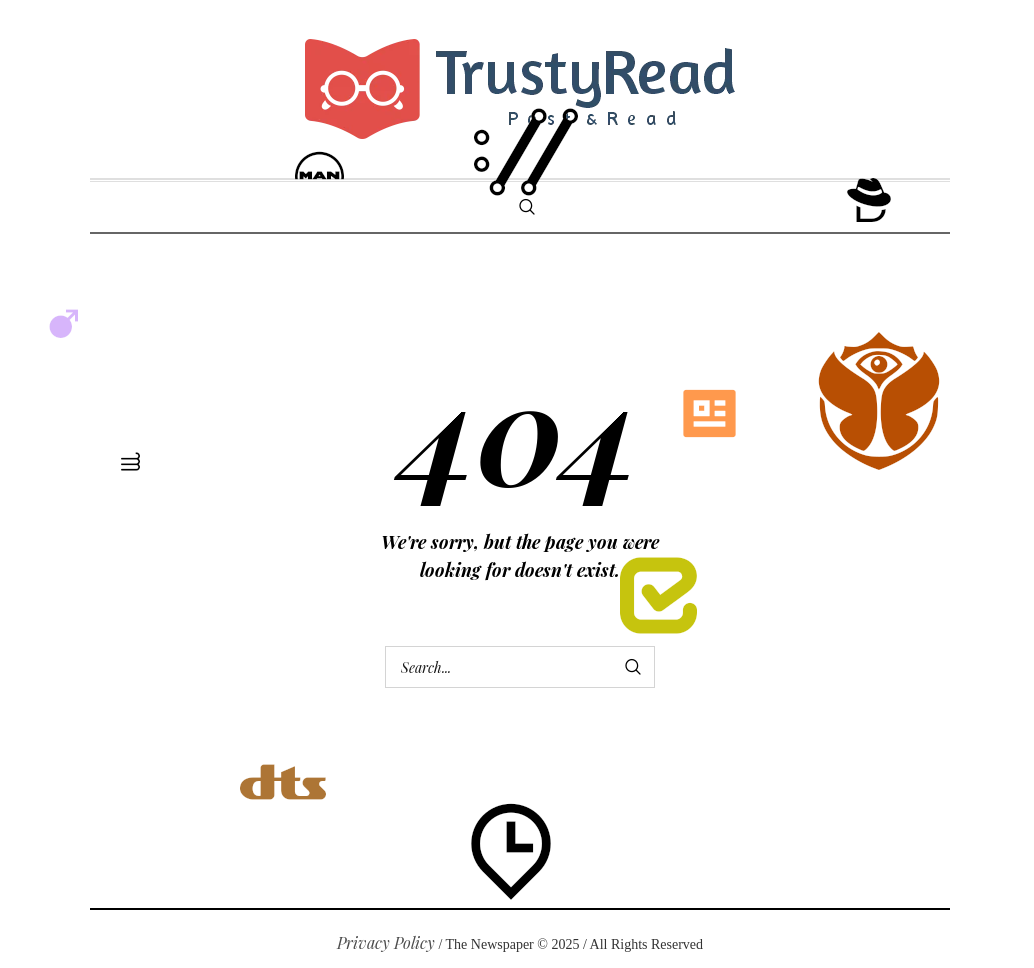  Describe the element at coordinates (658, 595) in the screenshot. I see `checkmarx company logo` at that location.